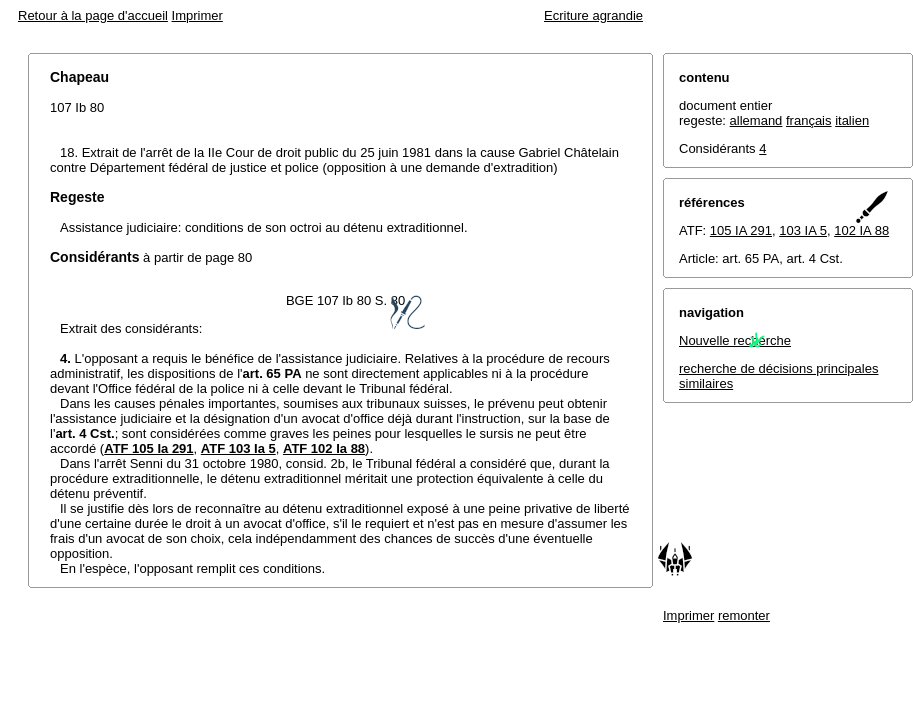 The width and height of the screenshot is (913, 720). I want to click on launch space combat game, so click(675, 559).